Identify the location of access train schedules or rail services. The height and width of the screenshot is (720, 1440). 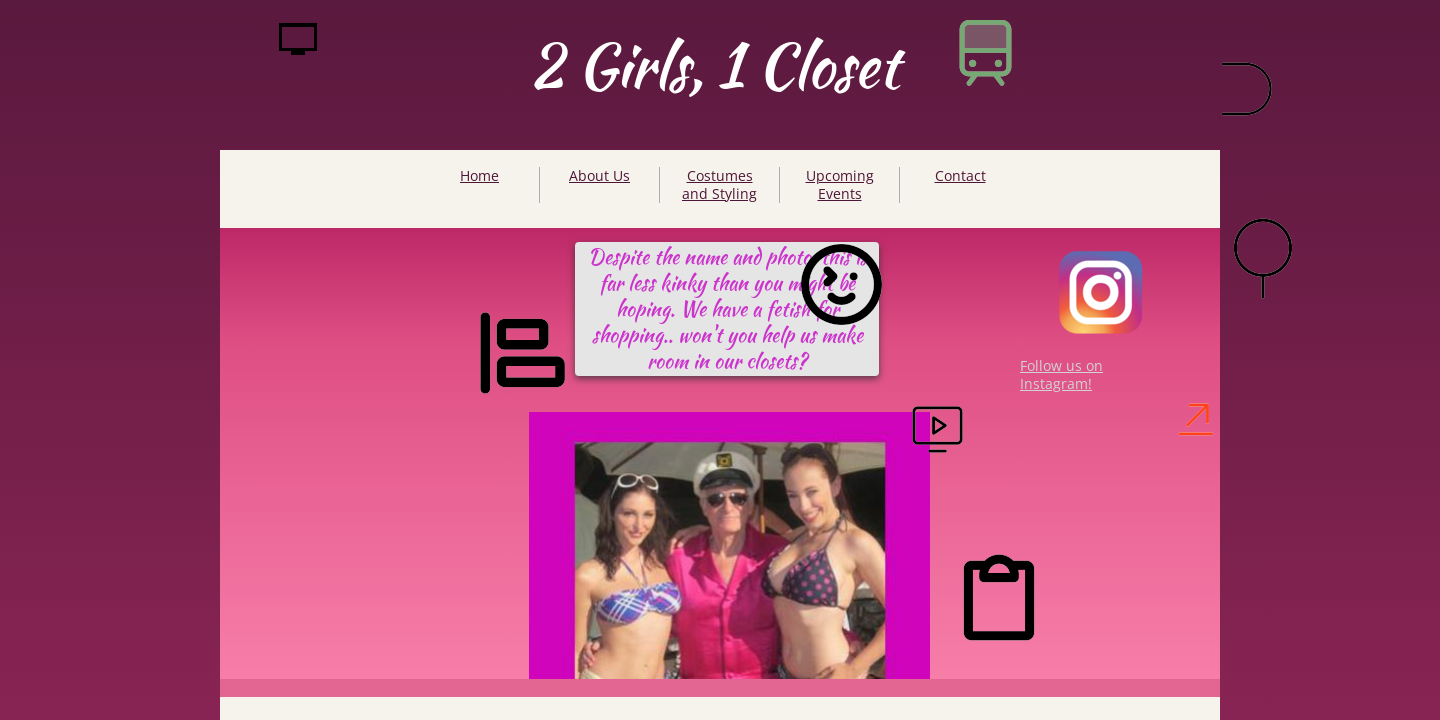
(985, 50).